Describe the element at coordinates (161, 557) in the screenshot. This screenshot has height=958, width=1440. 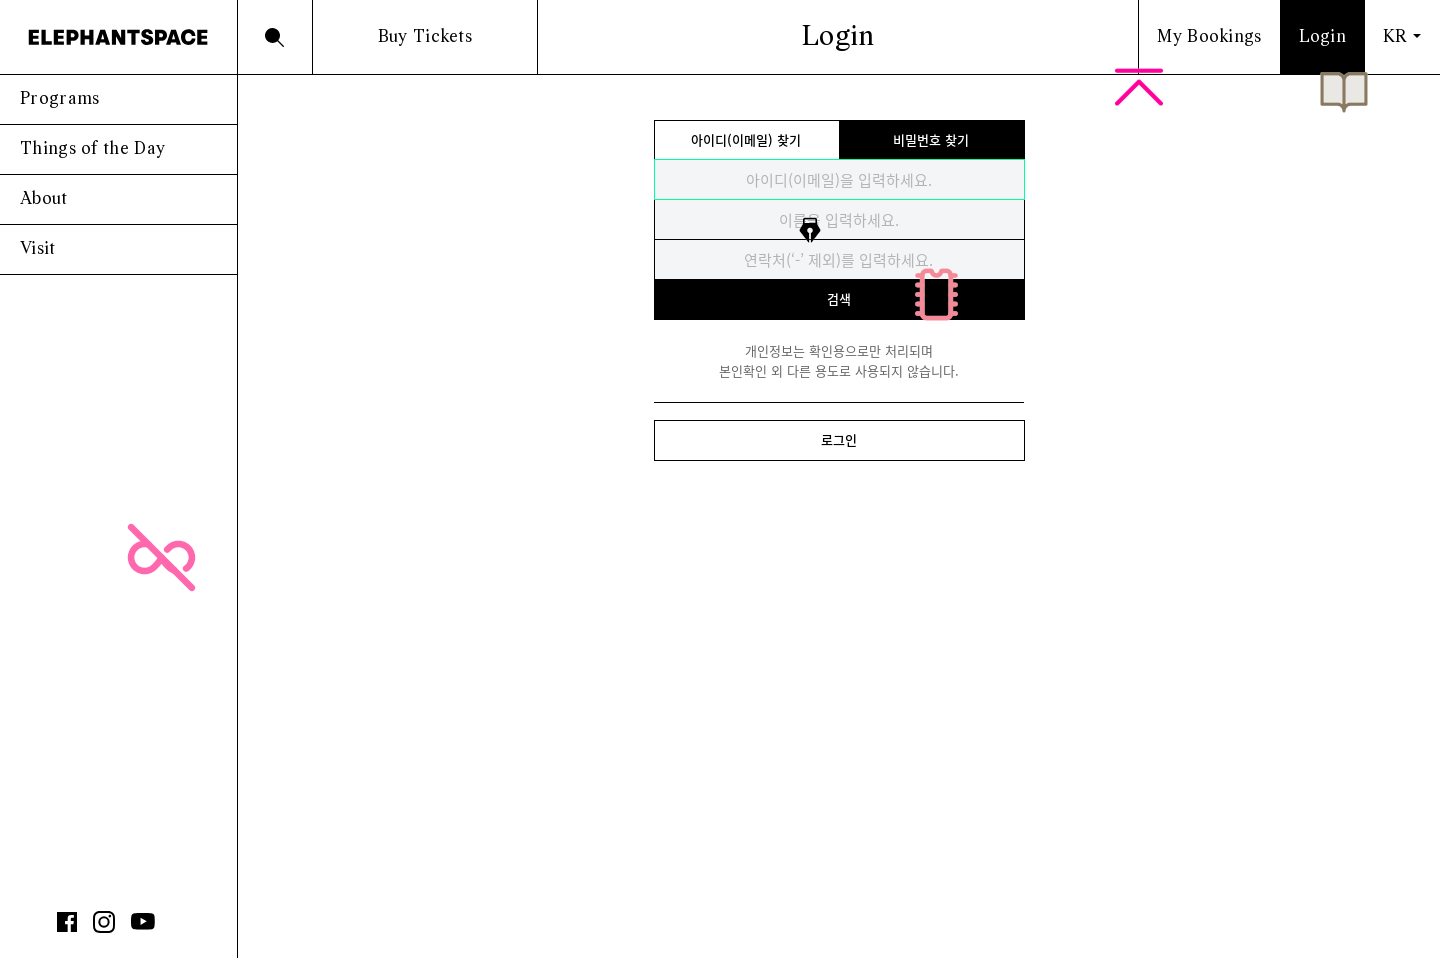
I see `disable infinite scroll or loop mode` at that location.